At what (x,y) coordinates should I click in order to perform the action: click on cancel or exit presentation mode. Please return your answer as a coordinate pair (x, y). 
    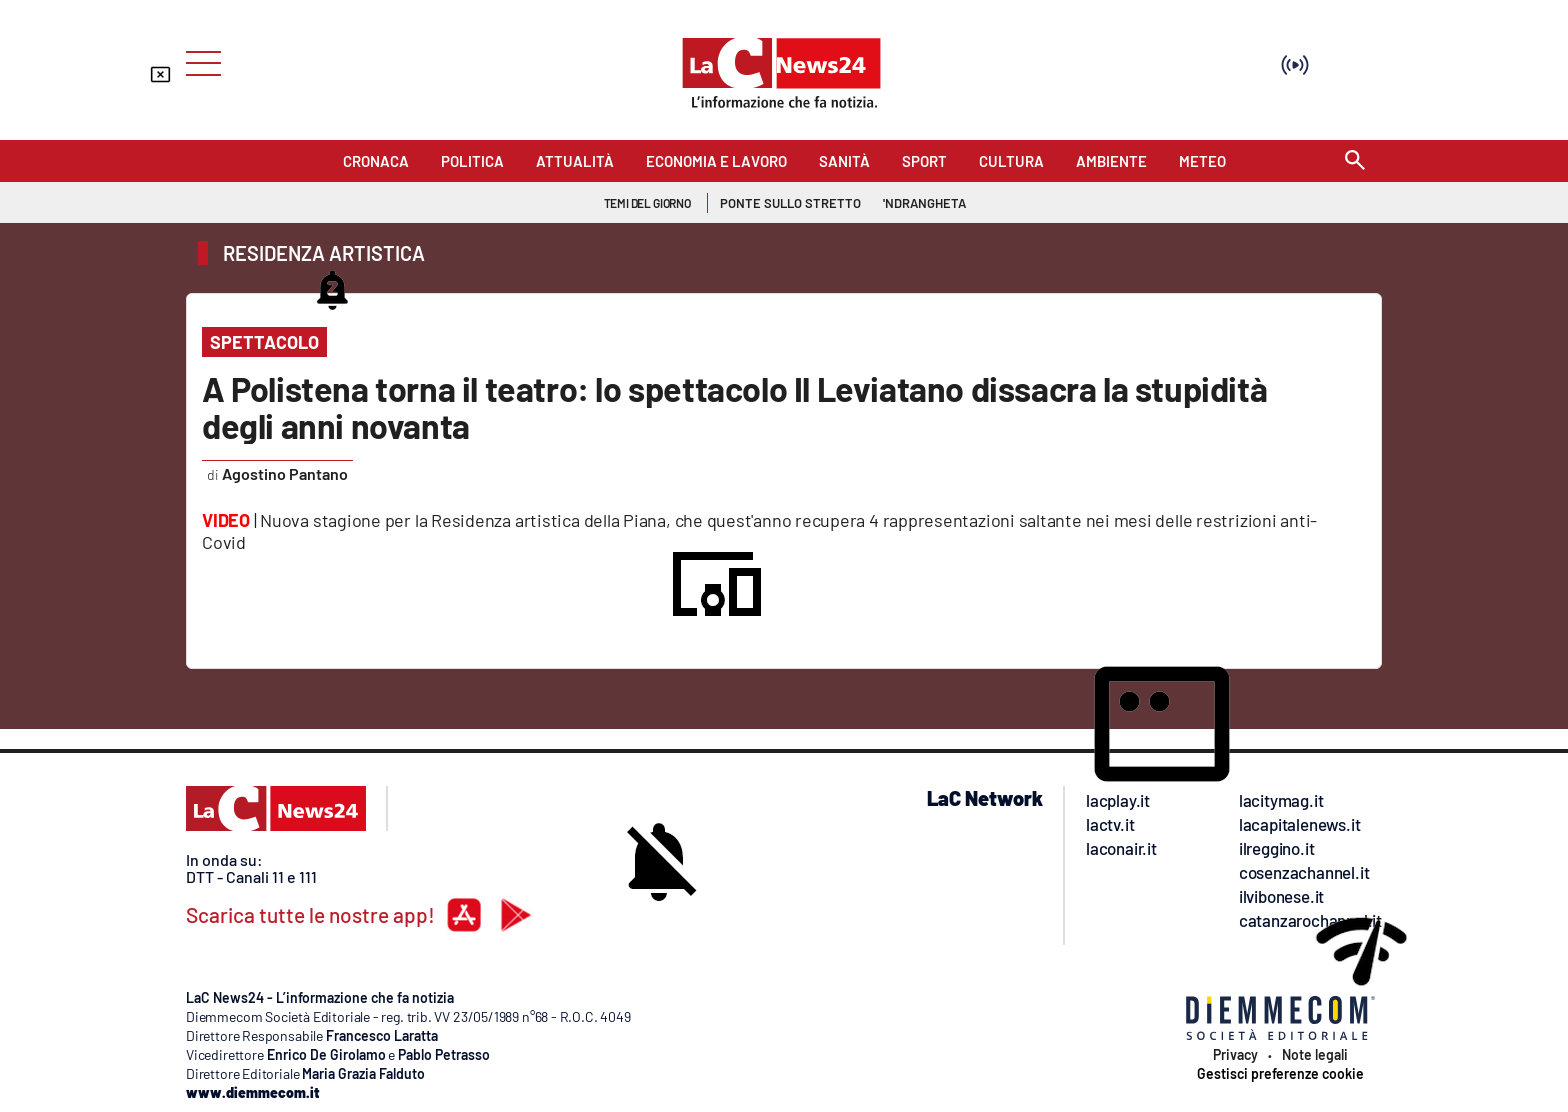
    Looking at the image, I should click on (160, 74).